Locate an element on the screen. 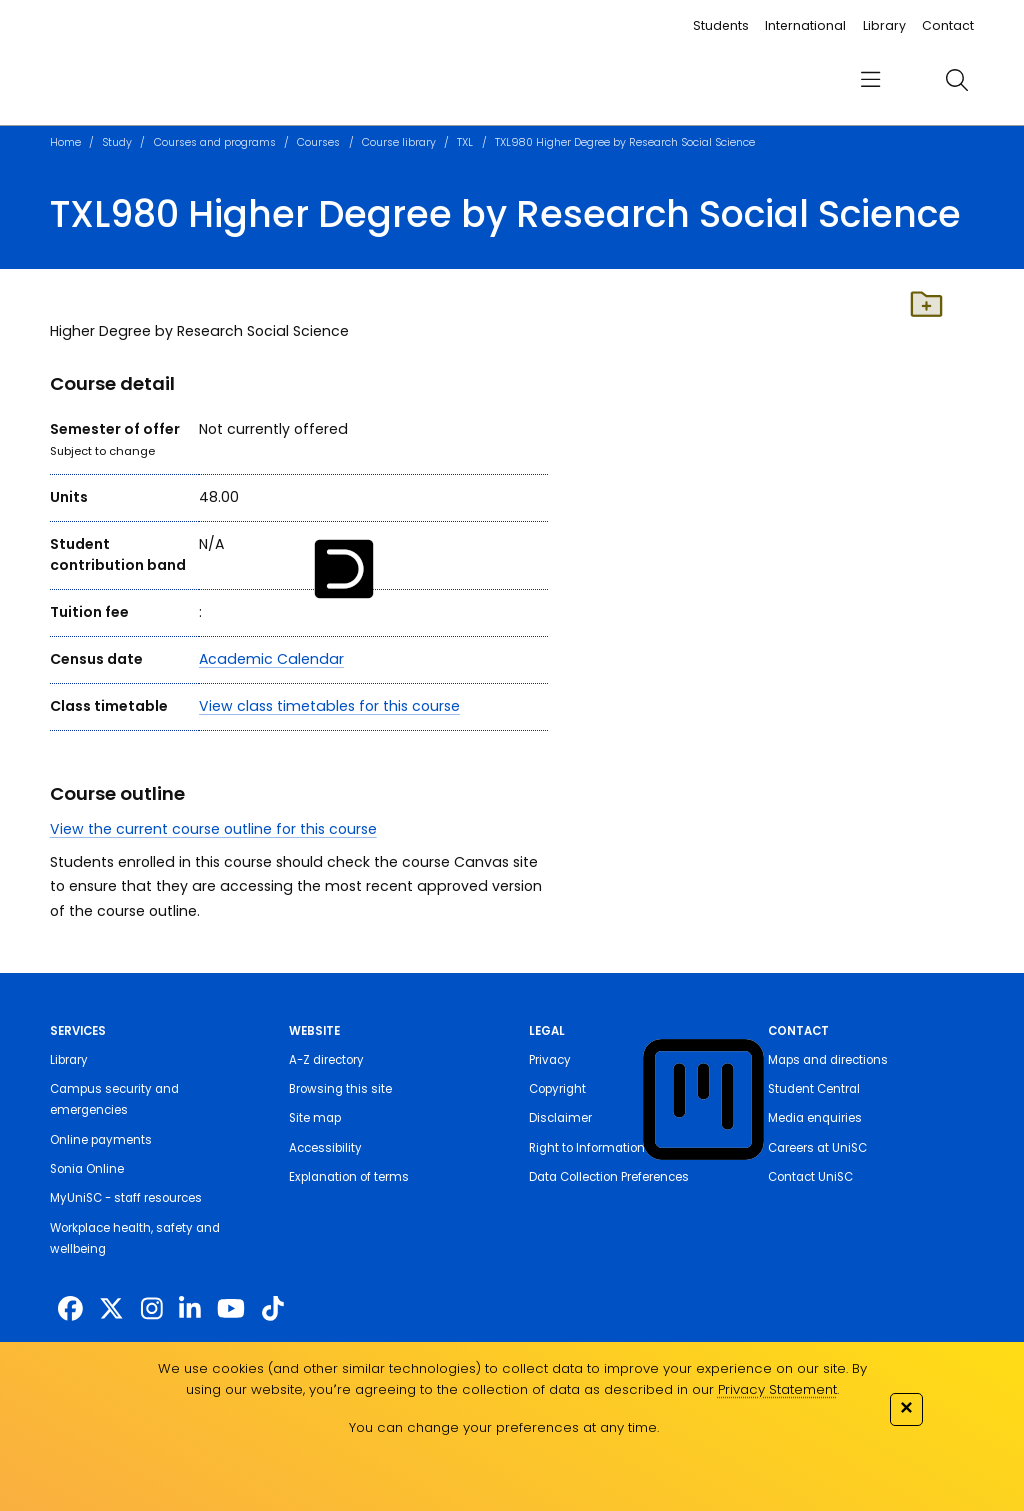  open kanban board view is located at coordinates (703, 1099).